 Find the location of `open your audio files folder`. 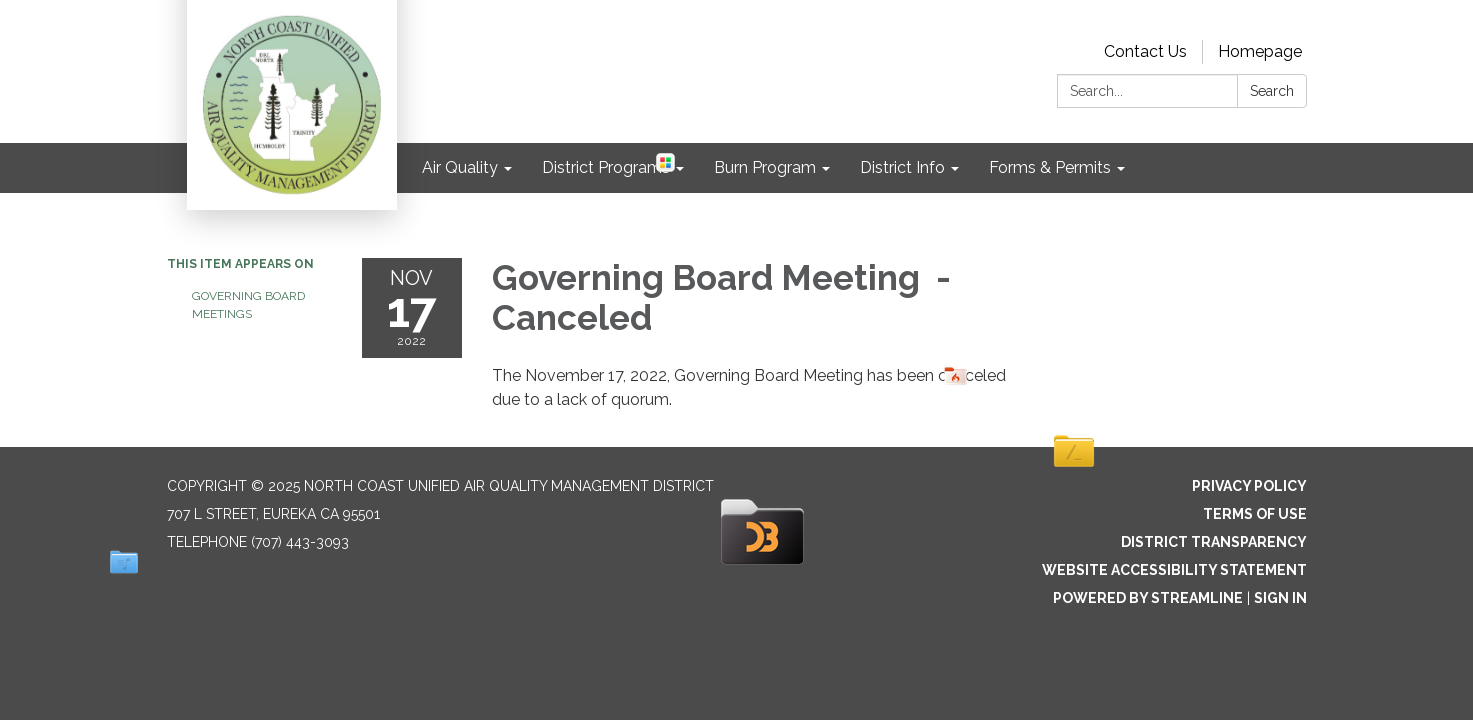

open your audio files folder is located at coordinates (124, 562).